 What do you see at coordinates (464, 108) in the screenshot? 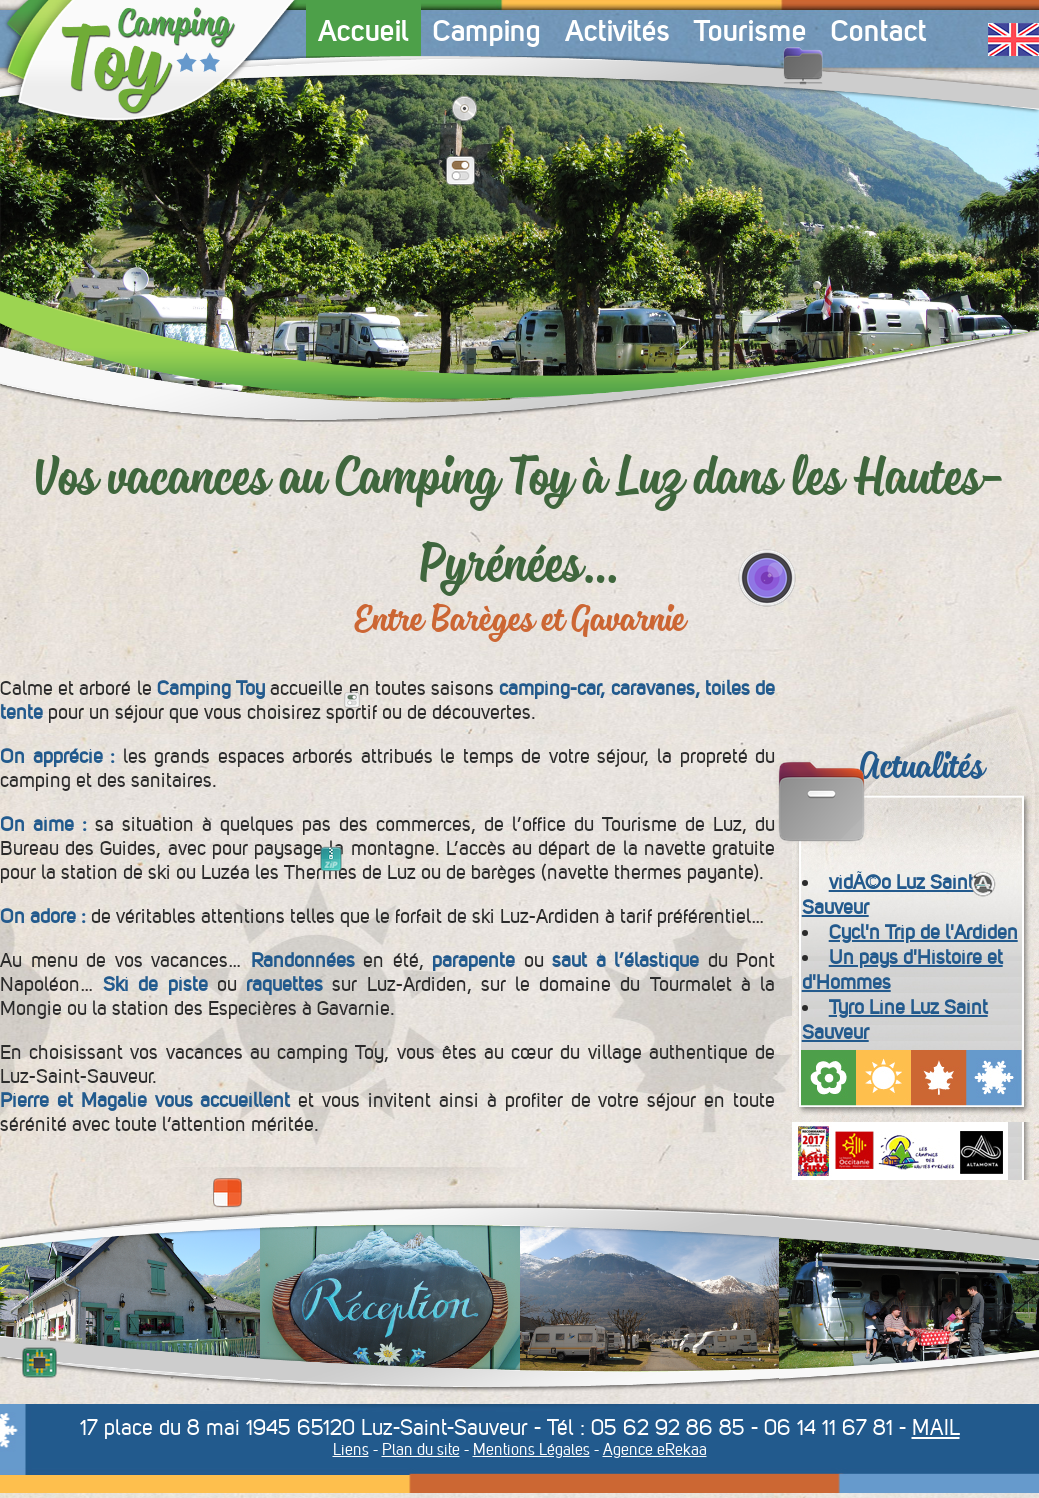
I see `access cd/dvd drive` at bounding box center [464, 108].